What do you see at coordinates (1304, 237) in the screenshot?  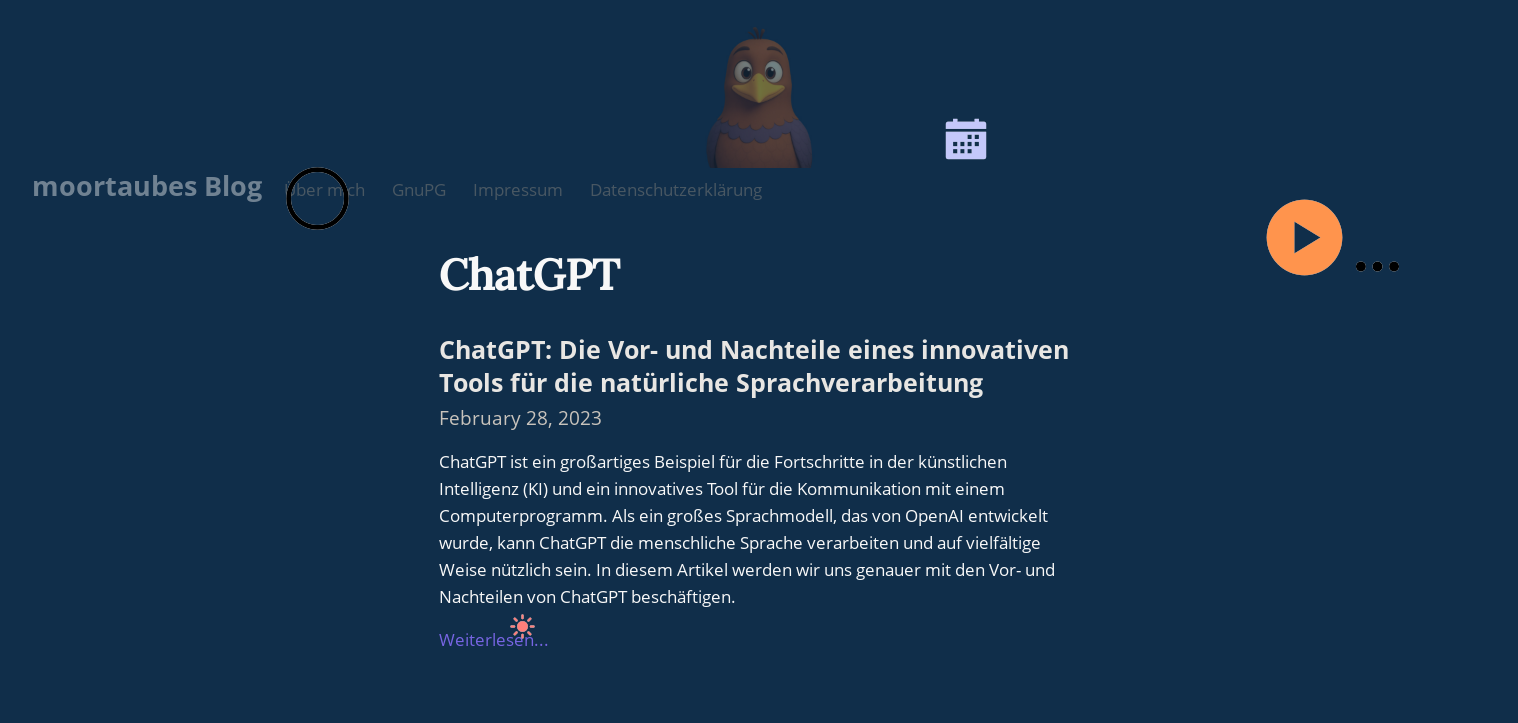 I see `play media content` at bounding box center [1304, 237].